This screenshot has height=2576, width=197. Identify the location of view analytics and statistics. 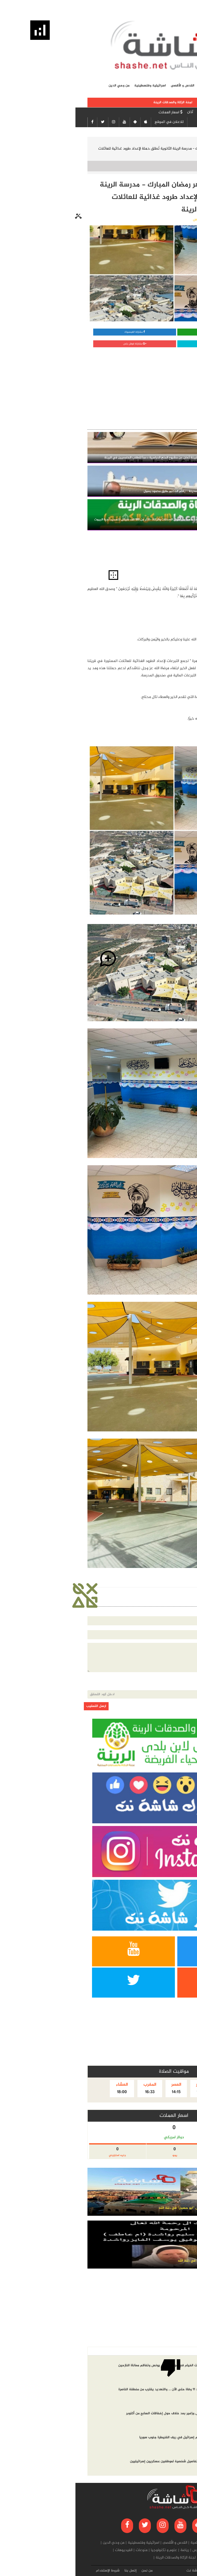
(40, 30).